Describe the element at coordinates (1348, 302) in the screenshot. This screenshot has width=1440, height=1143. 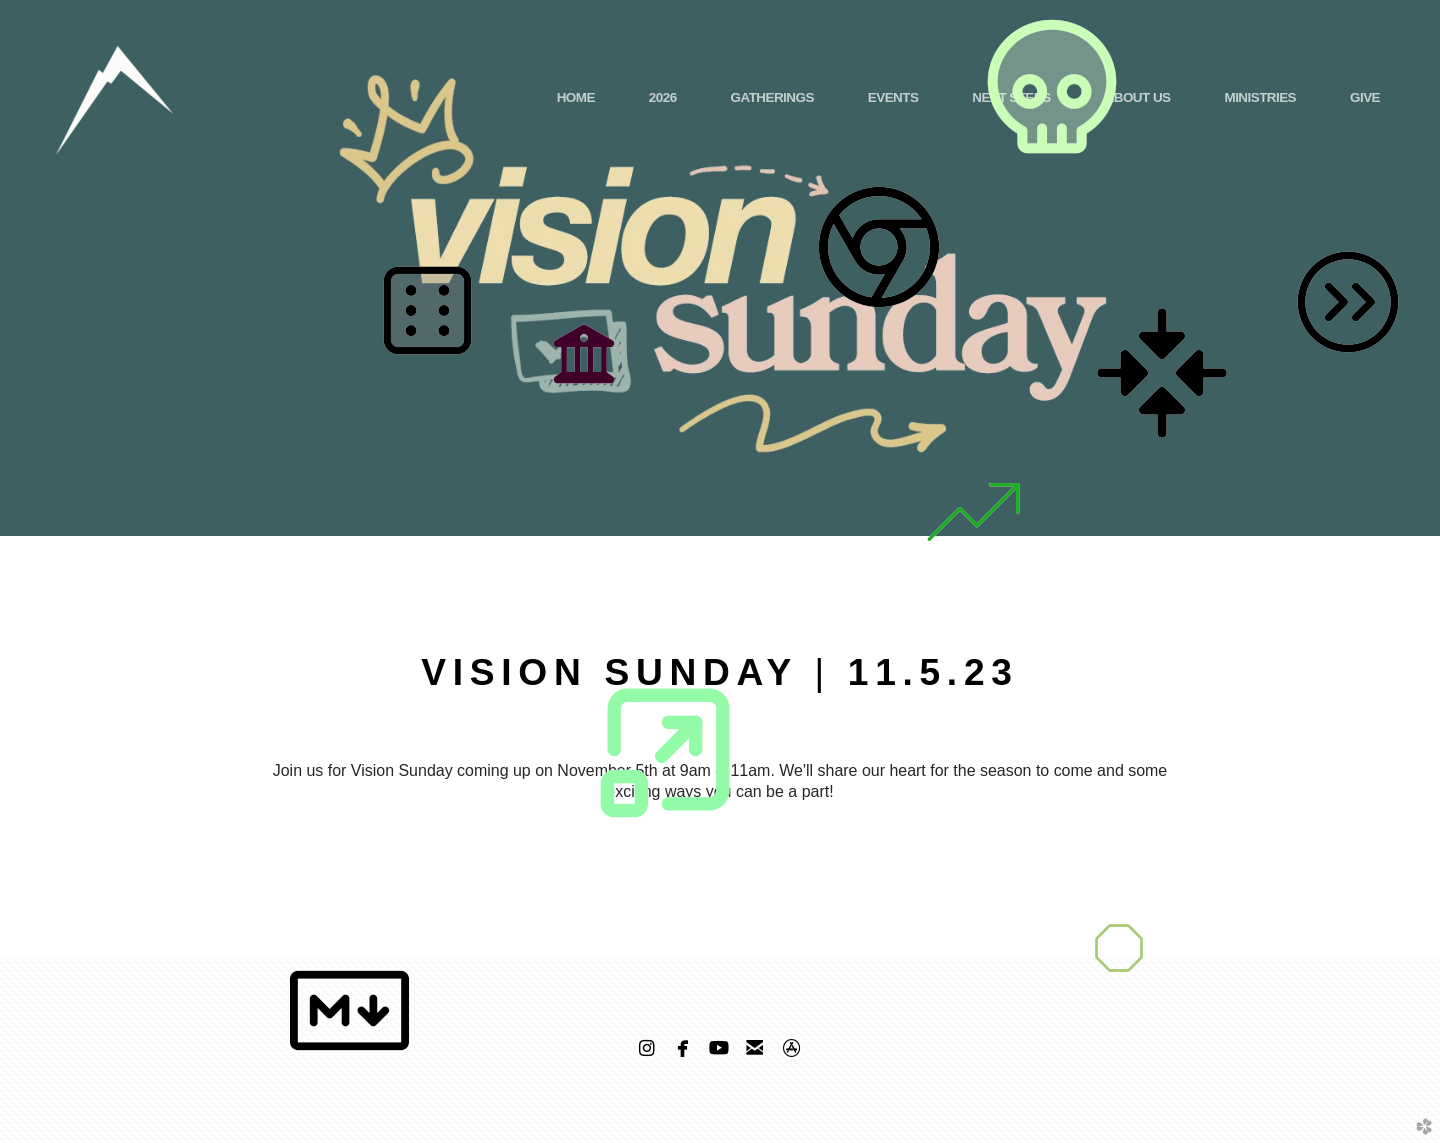
I see `skip forward or advance to next item` at that location.